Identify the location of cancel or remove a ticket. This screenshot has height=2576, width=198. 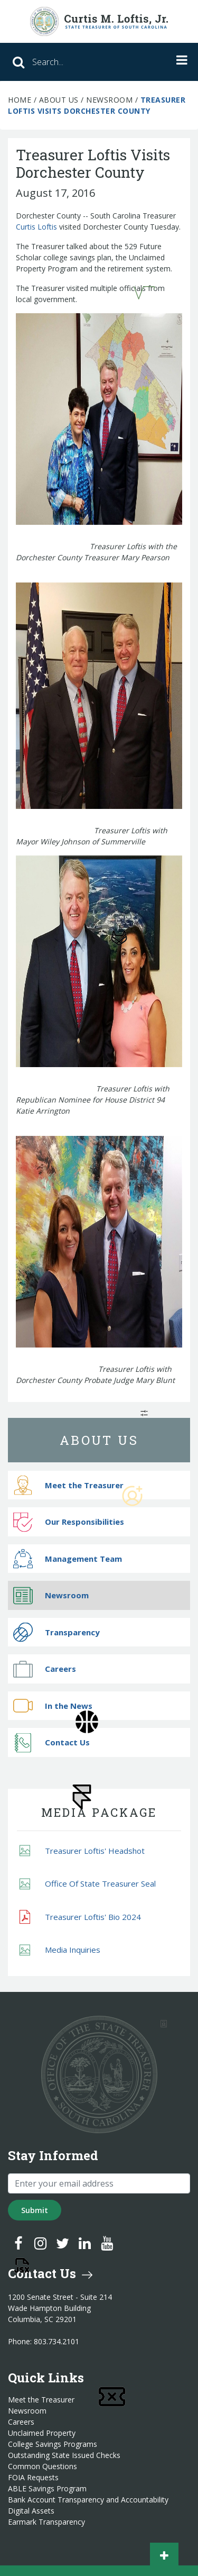
(112, 2397).